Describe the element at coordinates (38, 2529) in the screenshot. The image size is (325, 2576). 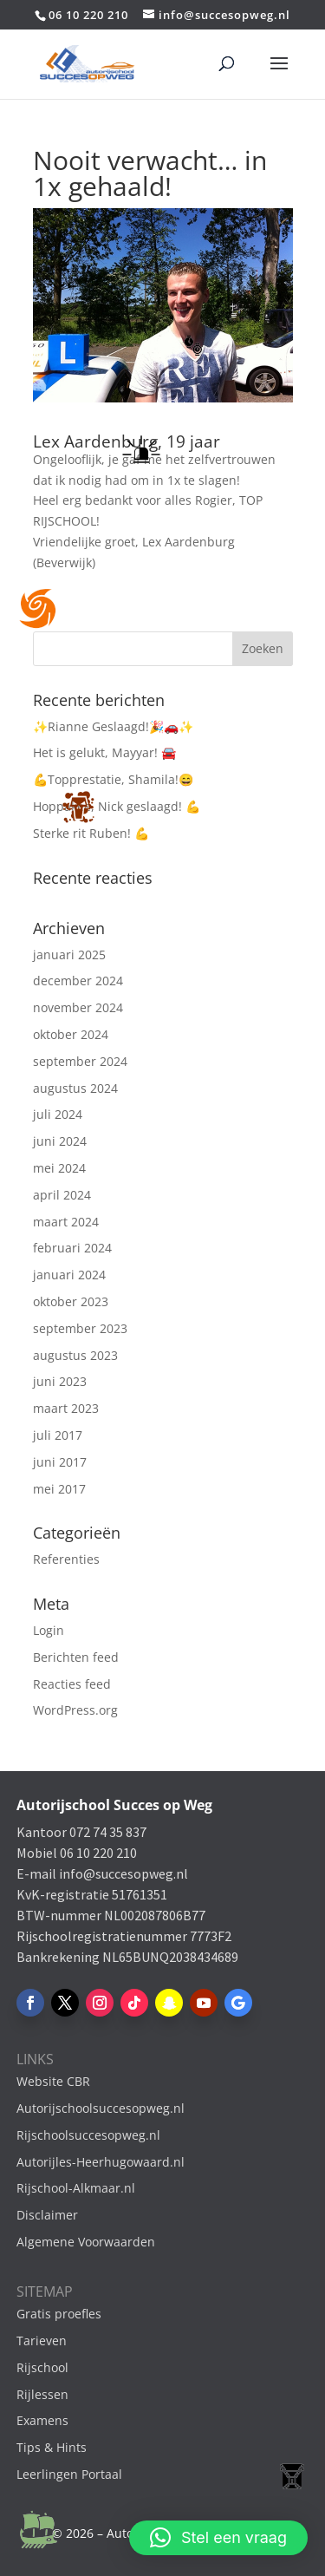
I see `select ancient naval unit in strategy game` at that location.